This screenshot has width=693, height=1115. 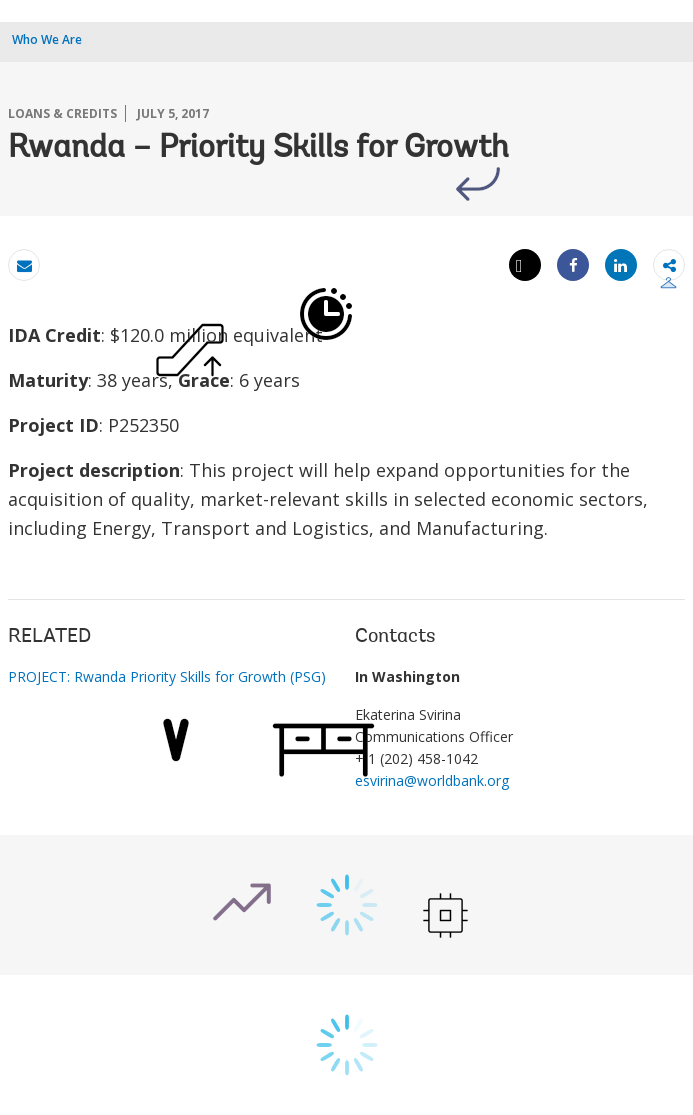 I want to click on indicates escalator going up, so click(x=190, y=350).